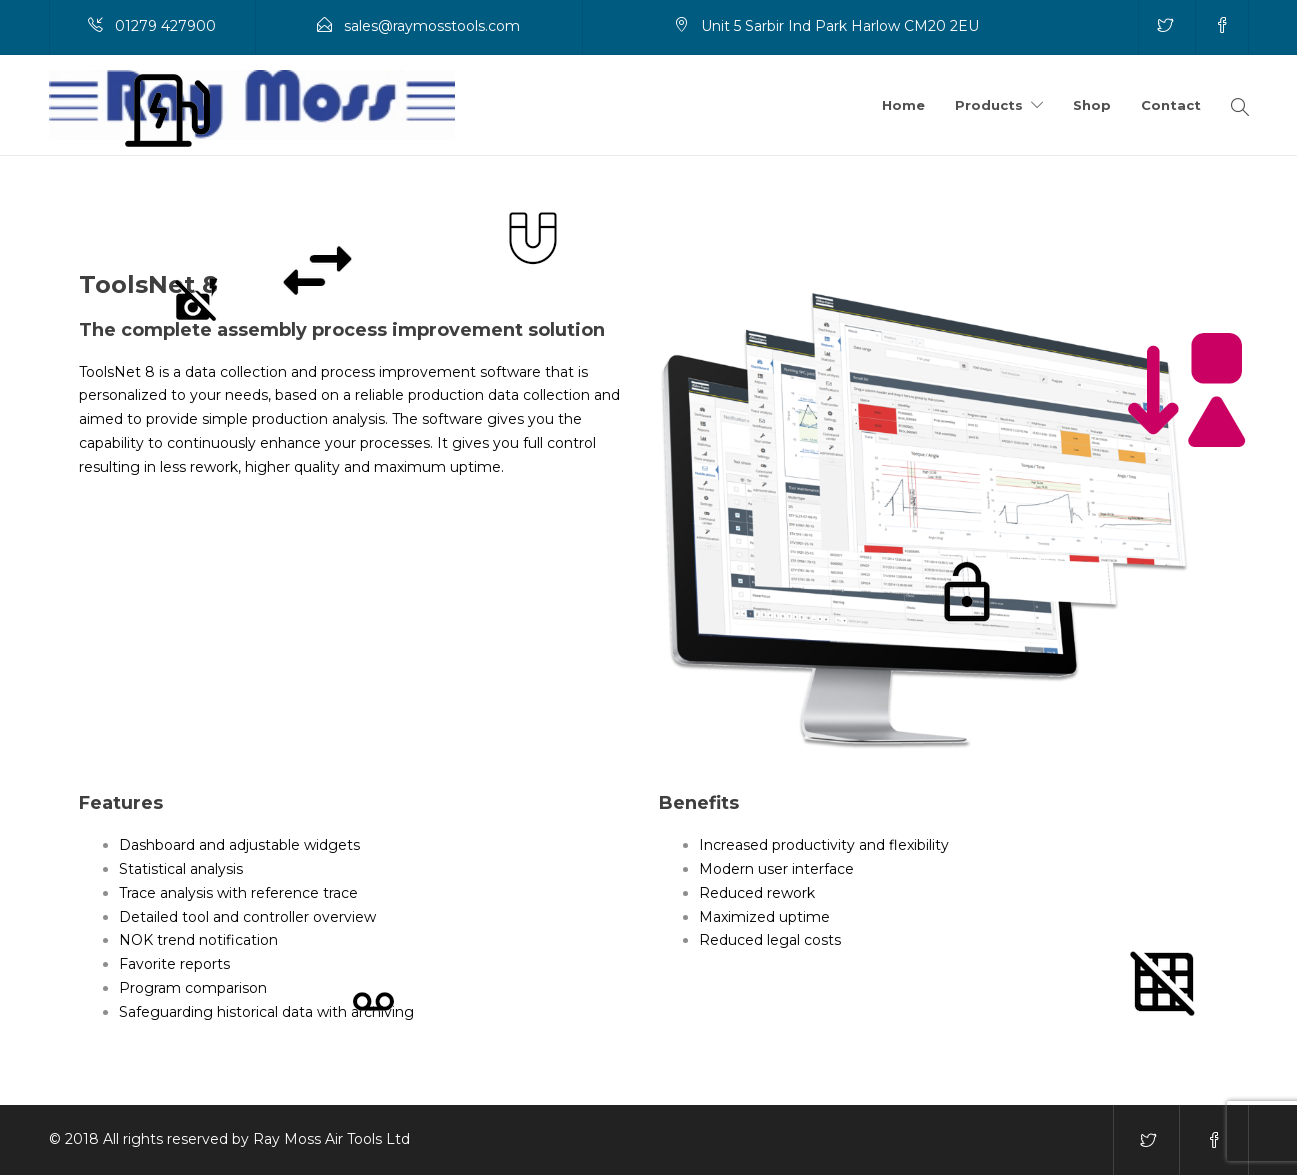 The height and width of the screenshot is (1175, 1297). Describe the element at coordinates (967, 593) in the screenshot. I see `unlock or access secured content` at that location.